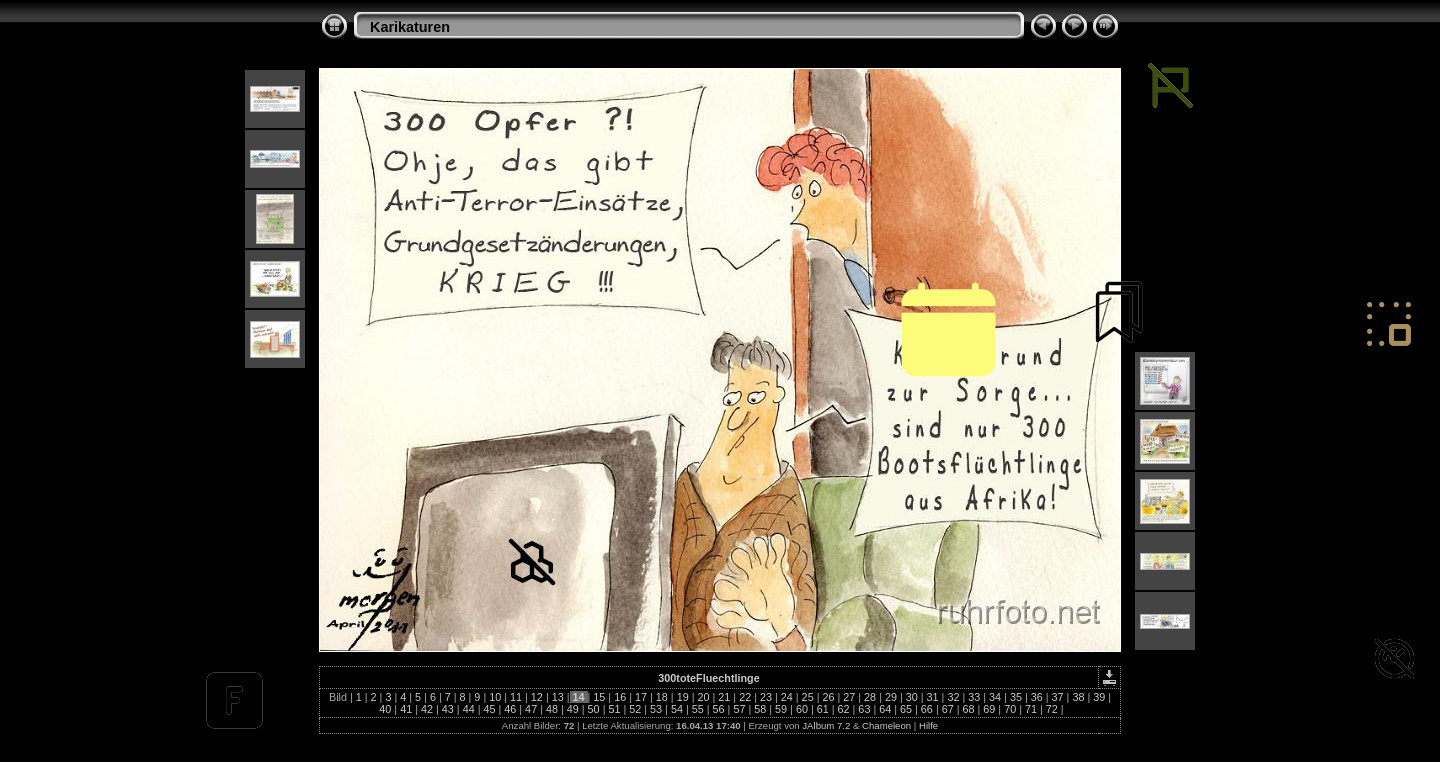 The image size is (1440, 762). I want to click on performance monitoring disabled, so click(1394, 658).